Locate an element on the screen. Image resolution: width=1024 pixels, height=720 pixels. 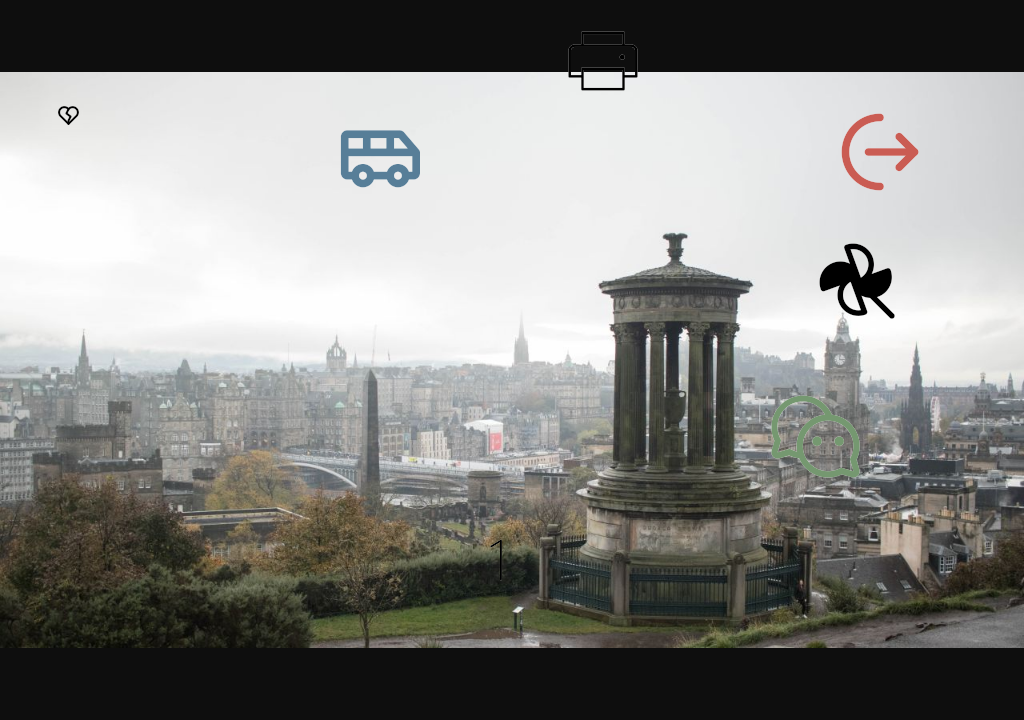
open WeChat messaging app is located at coordinates (815, 436).